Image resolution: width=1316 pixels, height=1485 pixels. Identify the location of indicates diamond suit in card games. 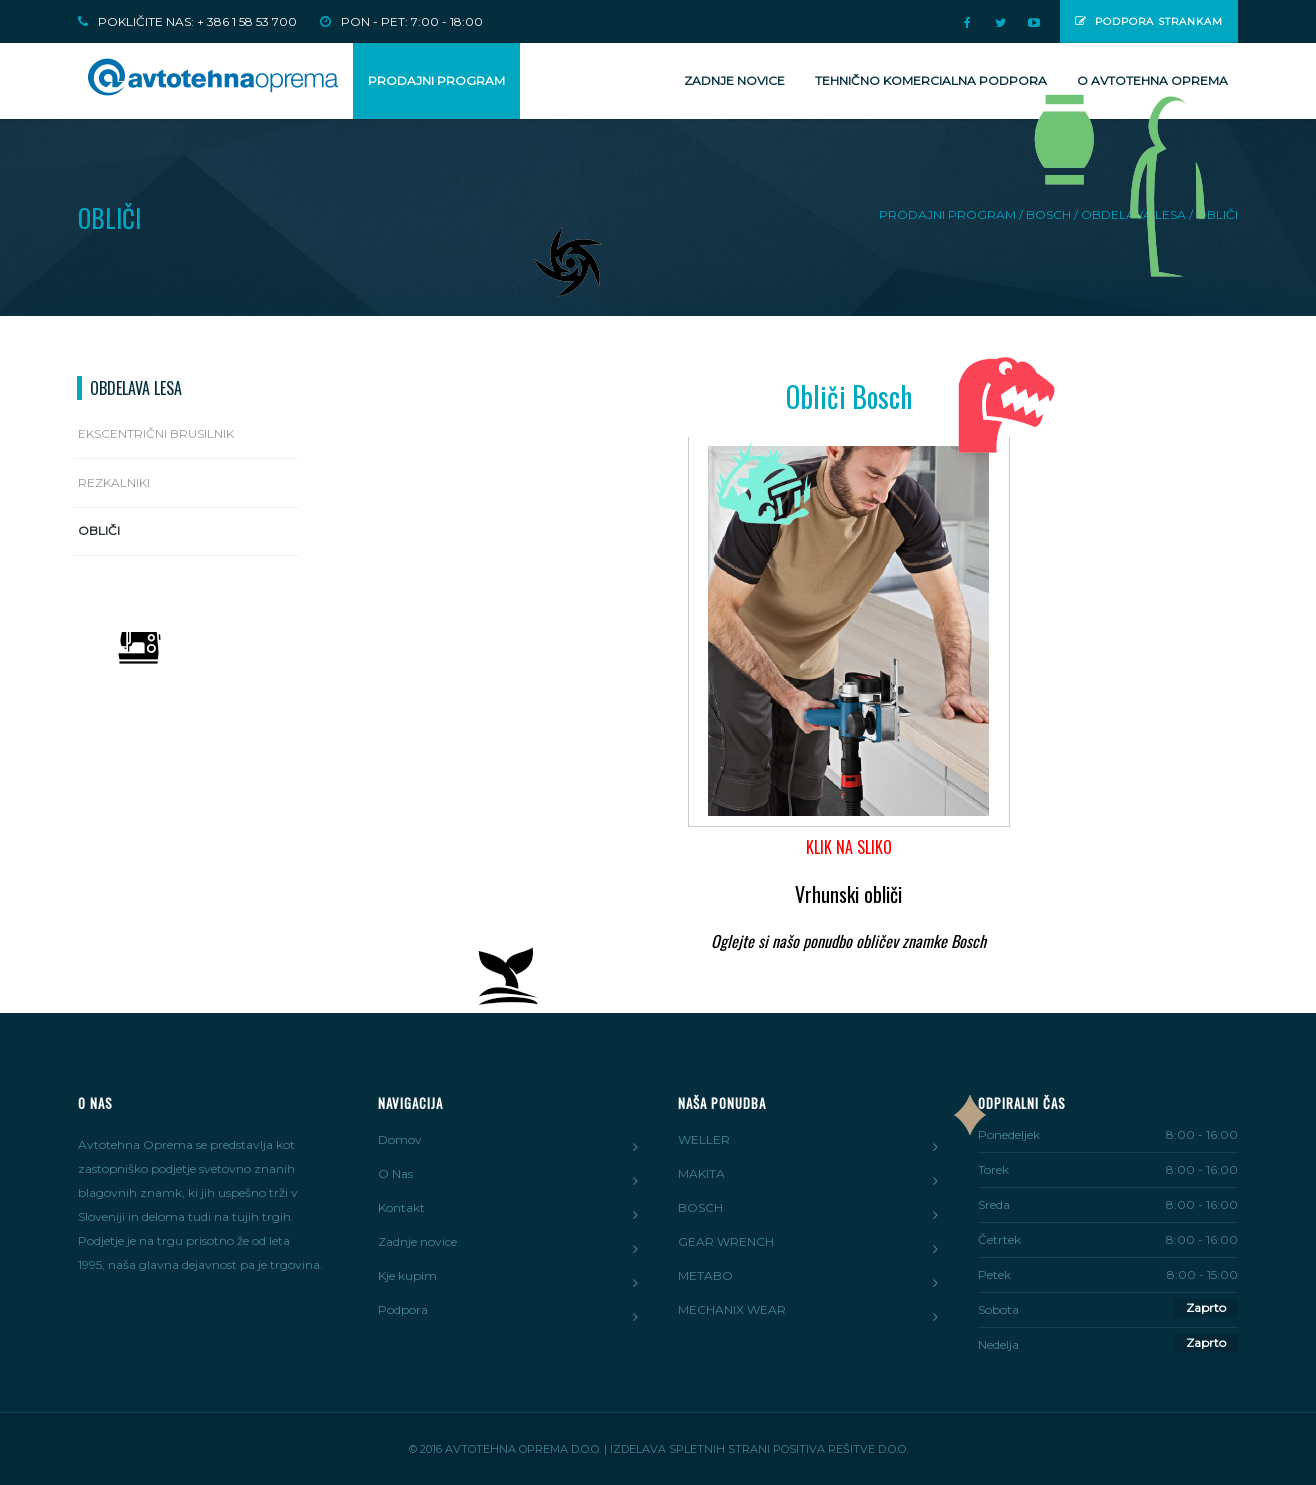
(970, 1115).